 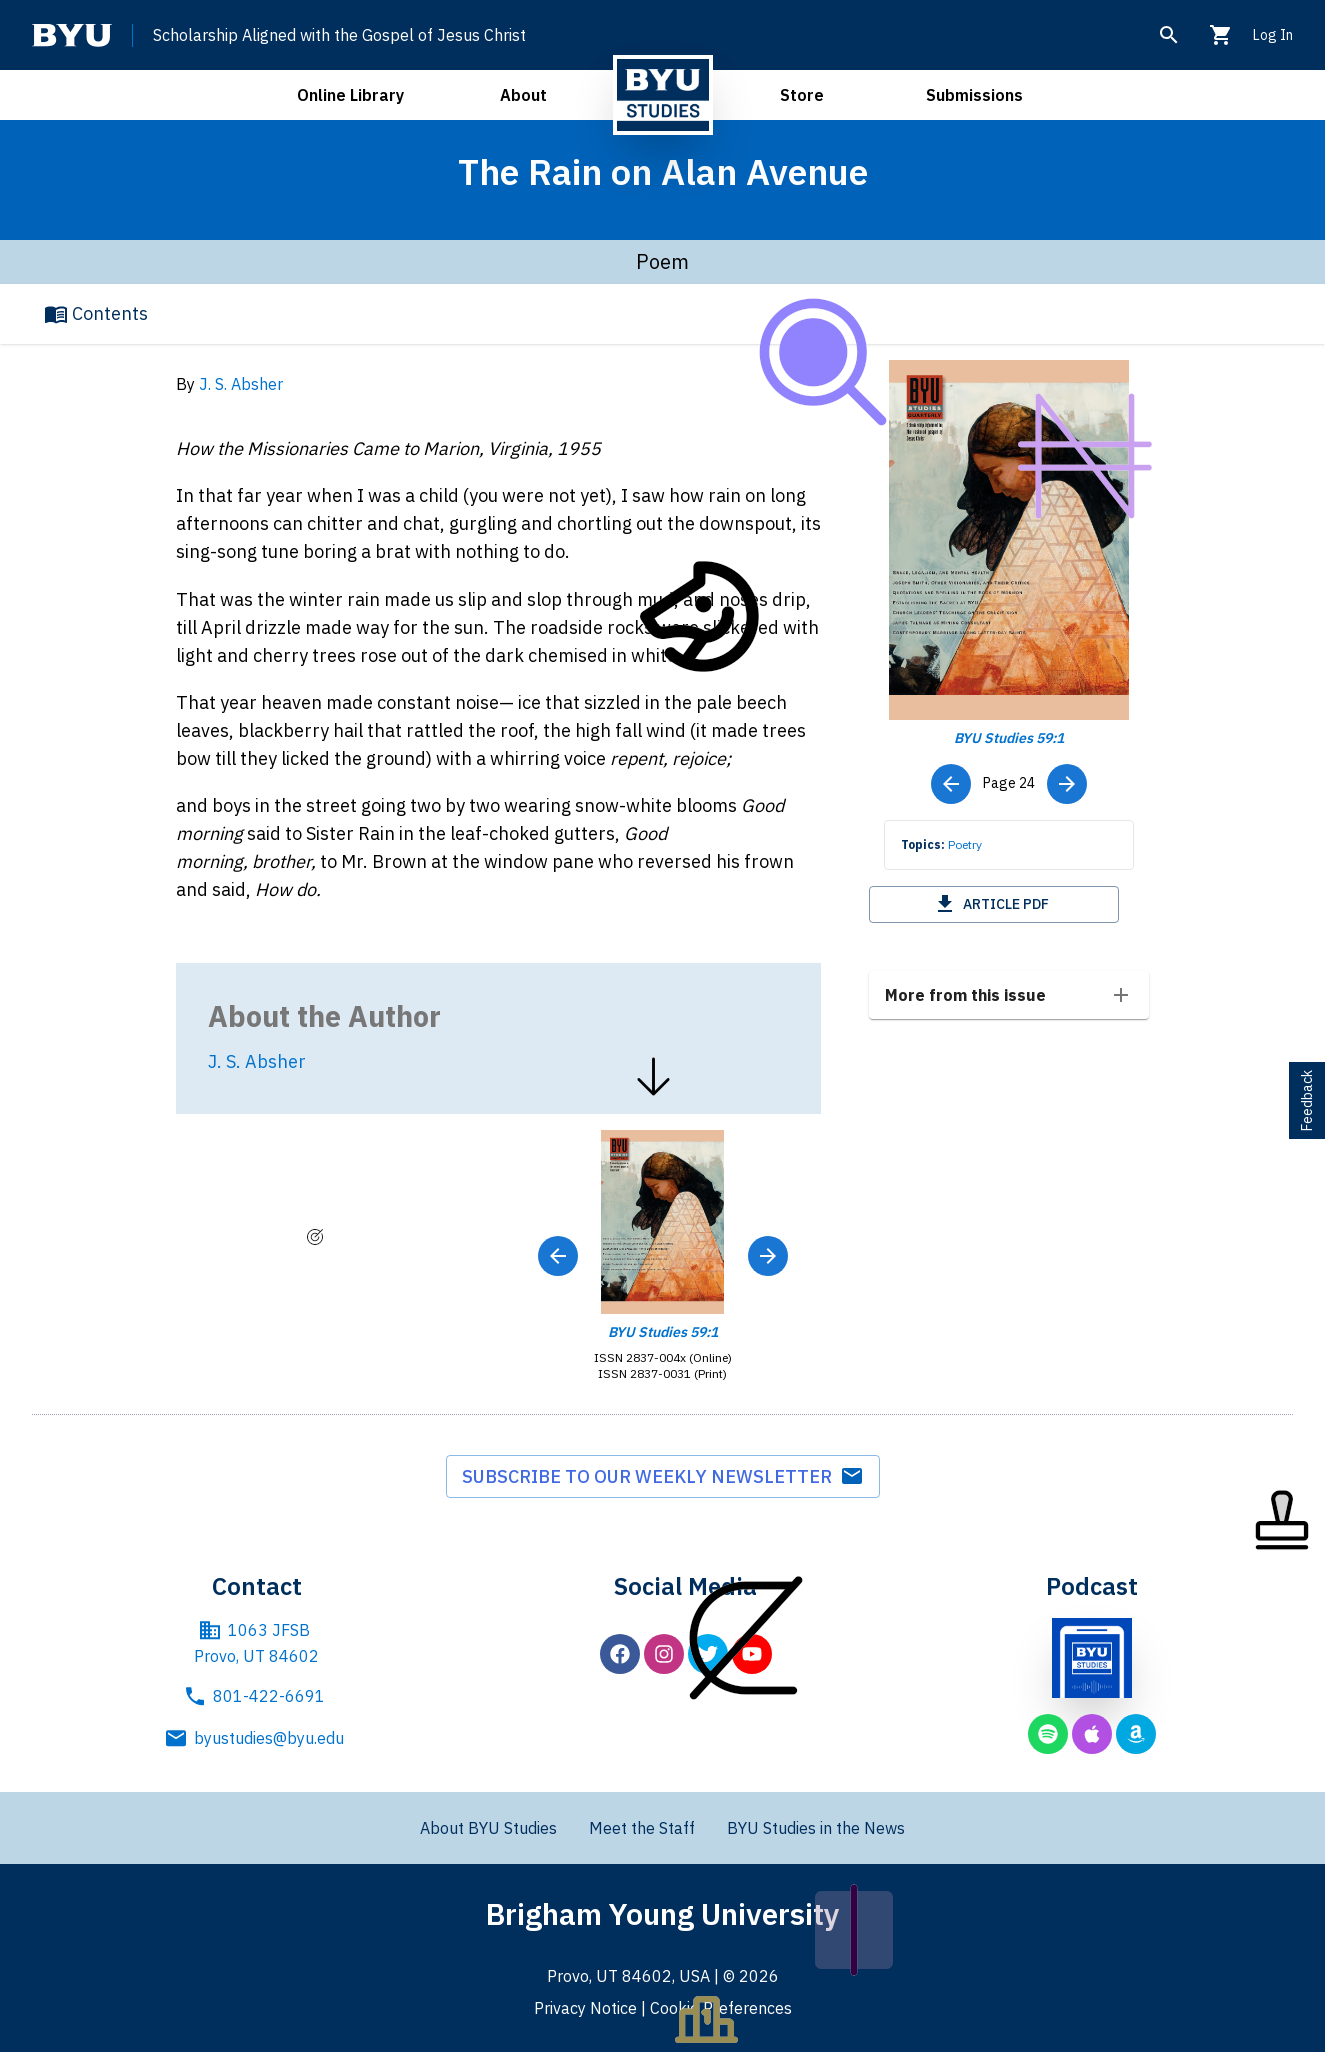 I want to click on search for content or items, so click(x=823, y=362).